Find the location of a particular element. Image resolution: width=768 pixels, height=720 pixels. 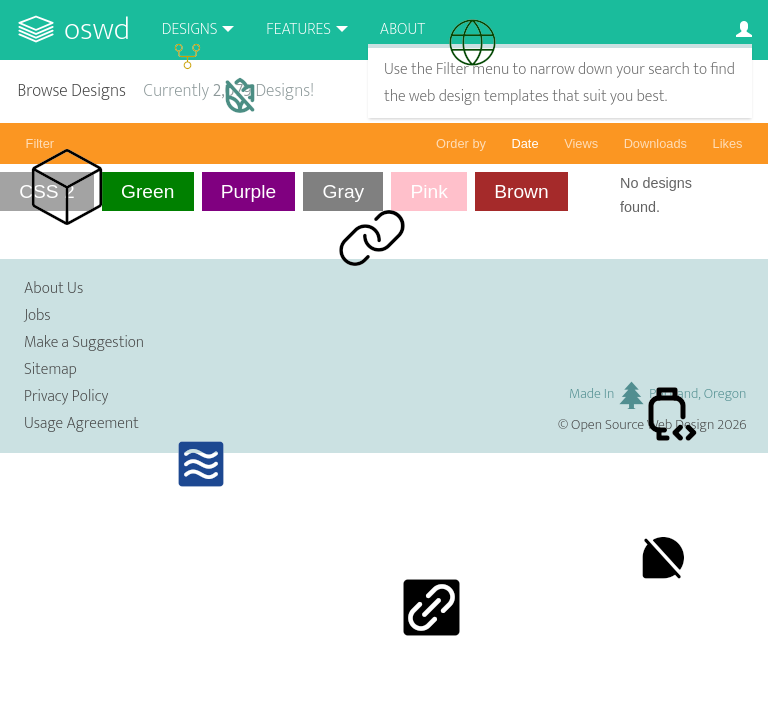

switch to global or worldwide view is located at coordinates (472, 42).